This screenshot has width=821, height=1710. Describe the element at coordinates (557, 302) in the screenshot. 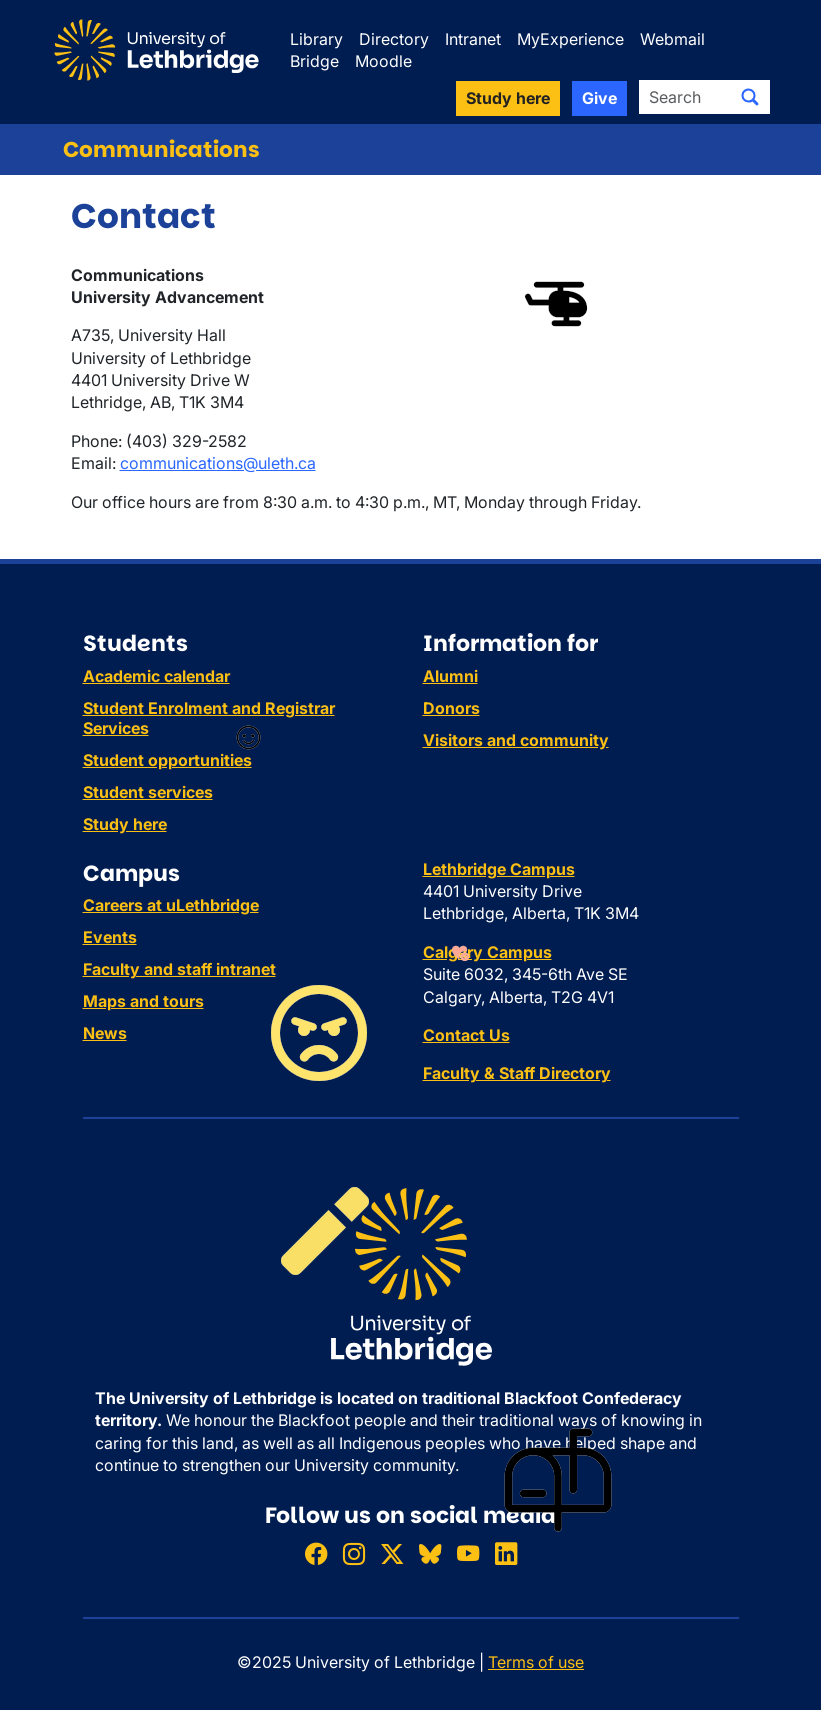

I see `access helicopter or air transport options` at that location.